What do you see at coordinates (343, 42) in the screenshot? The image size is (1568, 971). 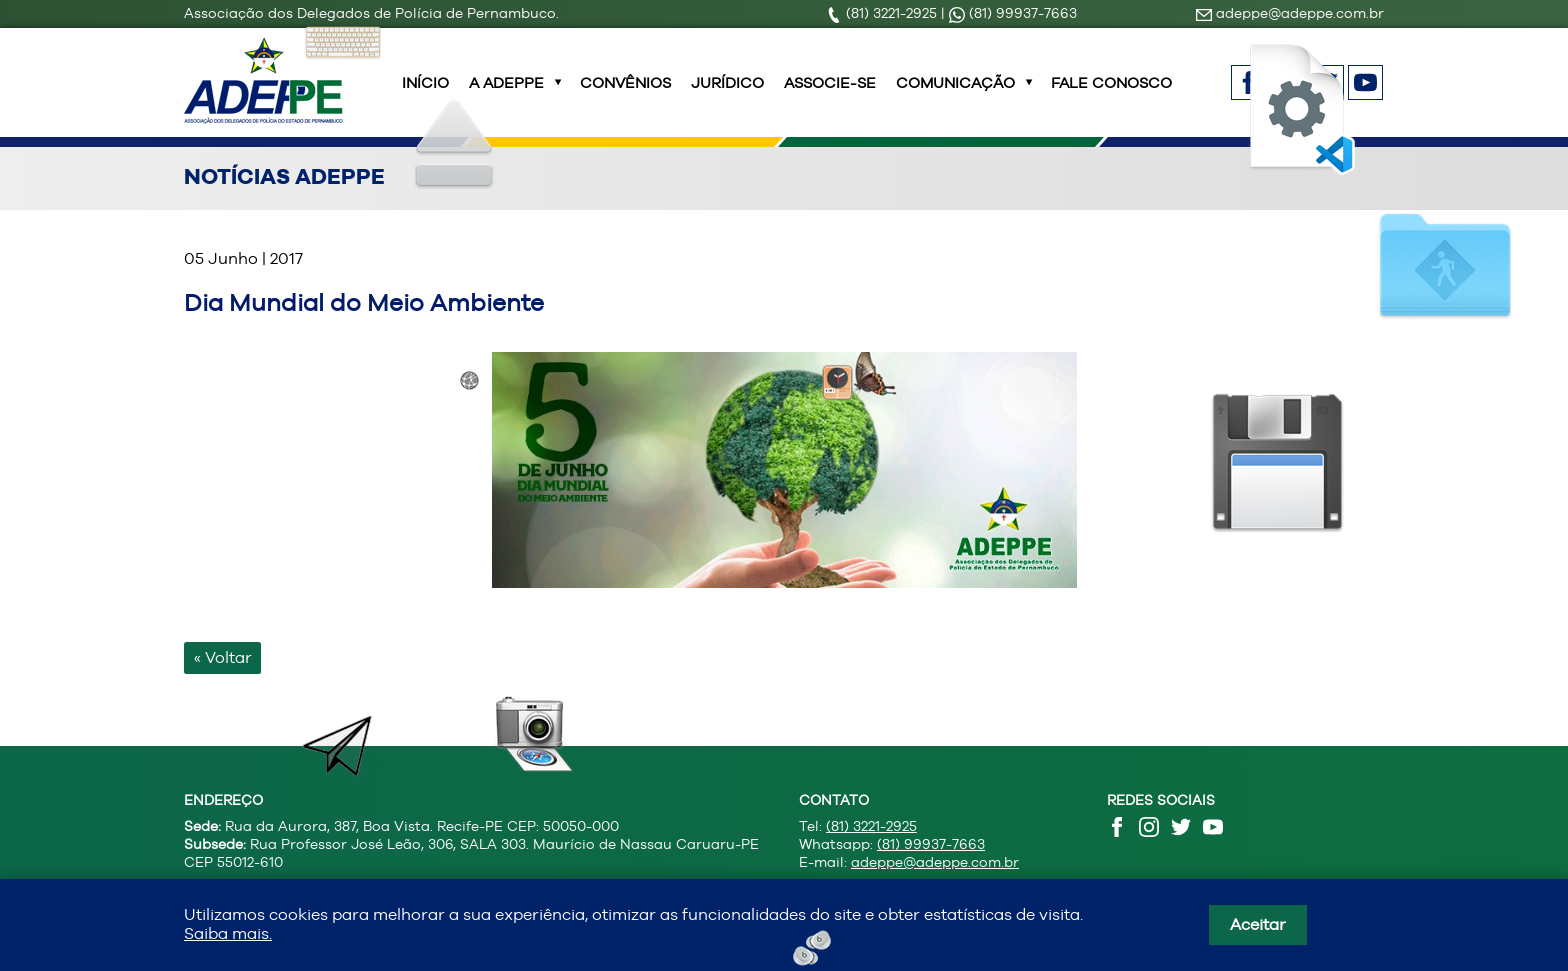 I see `connect a bluetooth keyboard` at bounding box center [343, 42].